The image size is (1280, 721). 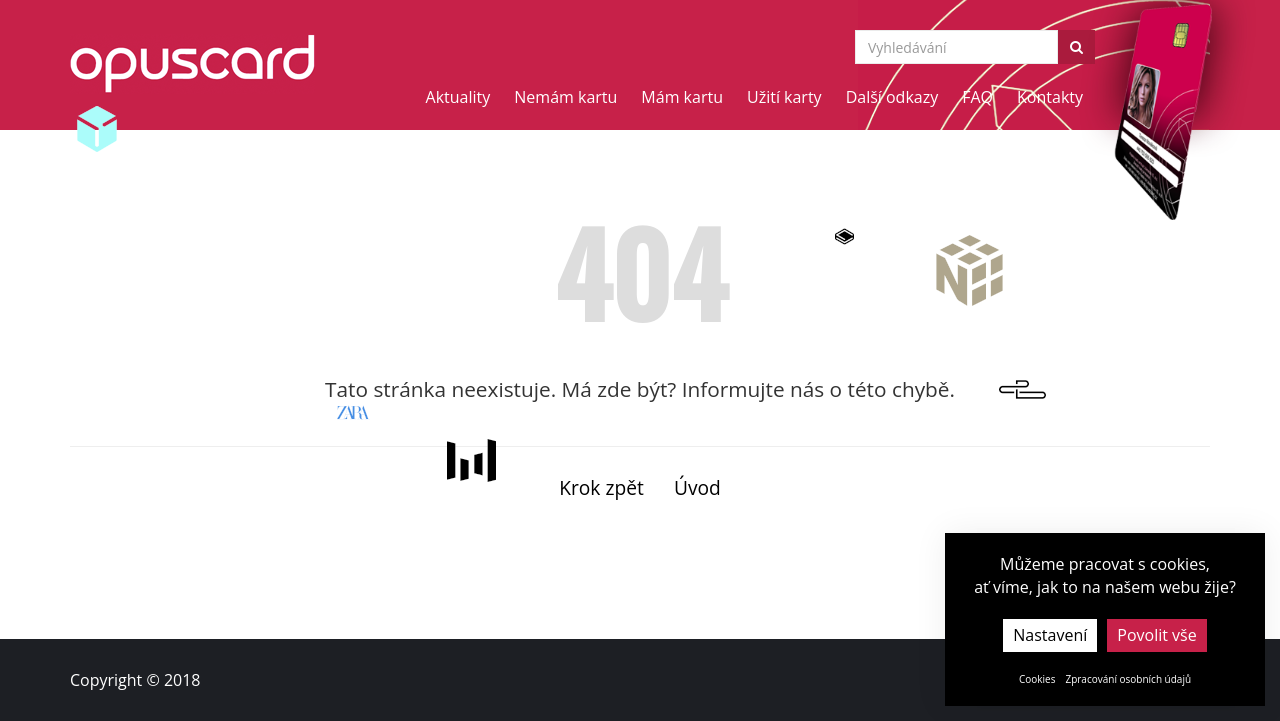 I want to click on NumPy library or package integration, so click(x=969, y=270).